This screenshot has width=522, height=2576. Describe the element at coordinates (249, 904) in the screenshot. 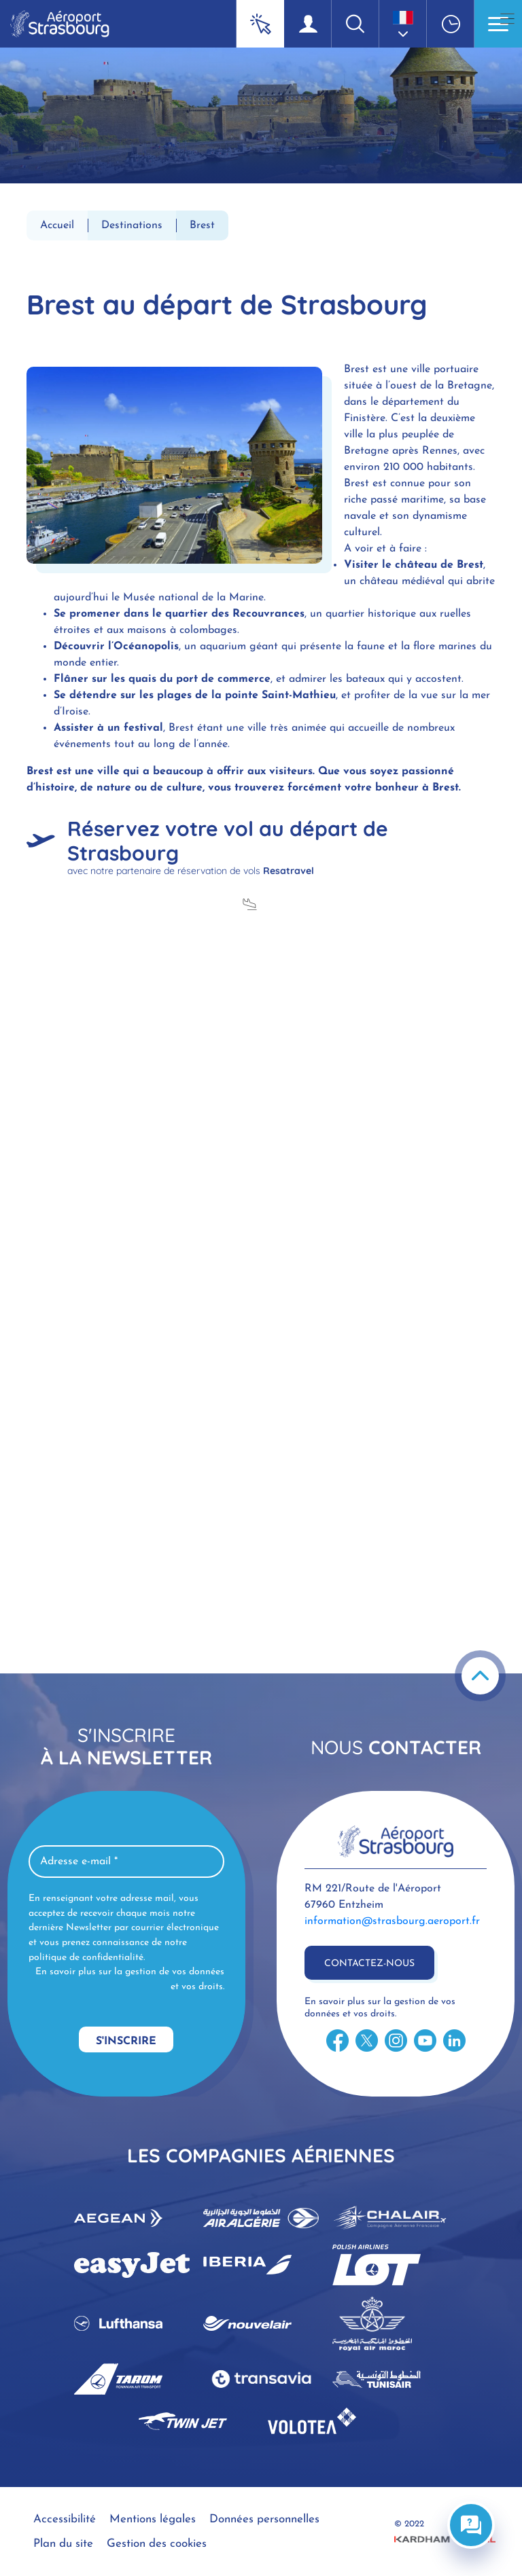

I see `indicates flight arrival or landing status` at that location.